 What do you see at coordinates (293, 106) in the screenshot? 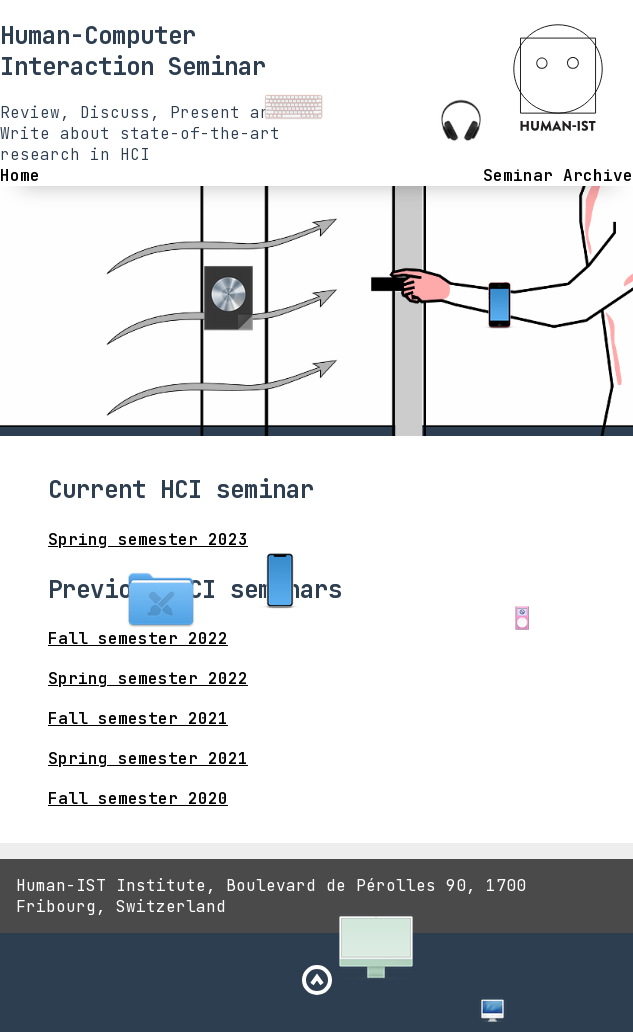
I see `connect to a wireless bluetooth keyboard` at bounding box center [293, 106].